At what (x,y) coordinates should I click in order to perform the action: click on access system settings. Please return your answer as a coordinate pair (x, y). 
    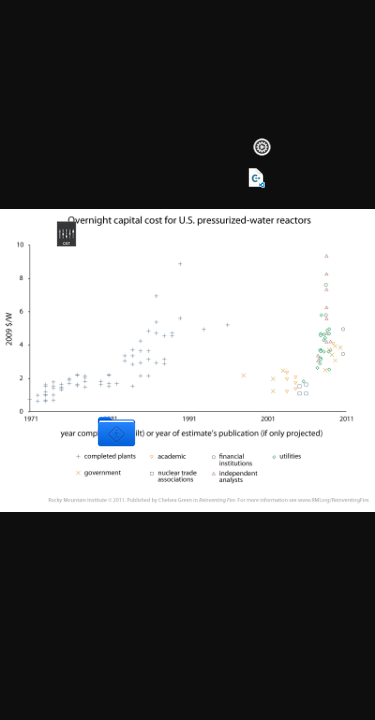
    Looking at the image, I should click on (262, 147).